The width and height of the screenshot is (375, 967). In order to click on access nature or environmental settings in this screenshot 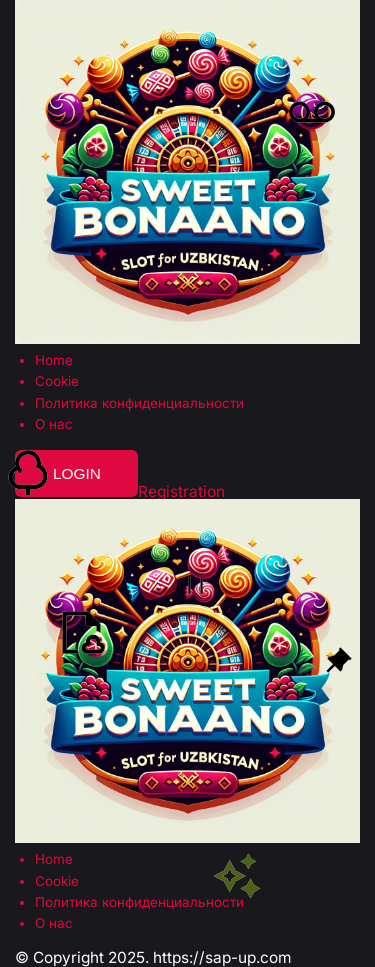, I will do `click(28, 474)`.